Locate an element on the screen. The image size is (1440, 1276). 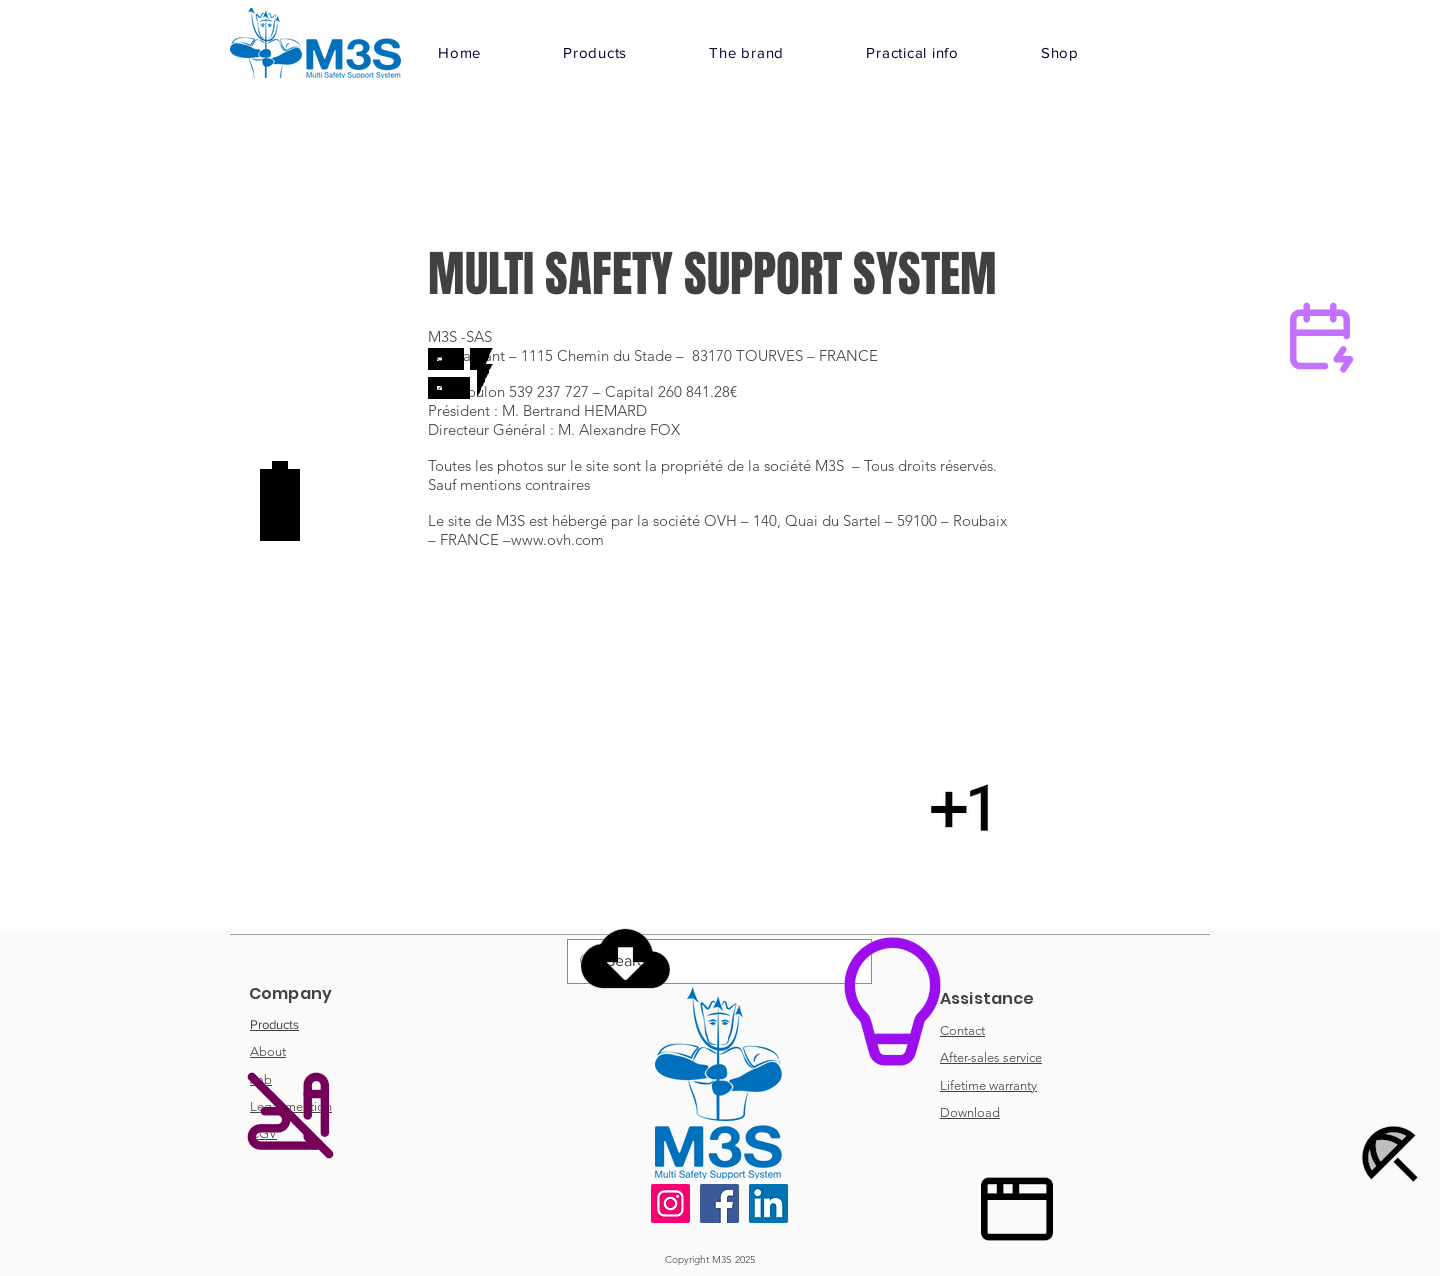
increase exposure by one stop is located at coordinates (959, 809).